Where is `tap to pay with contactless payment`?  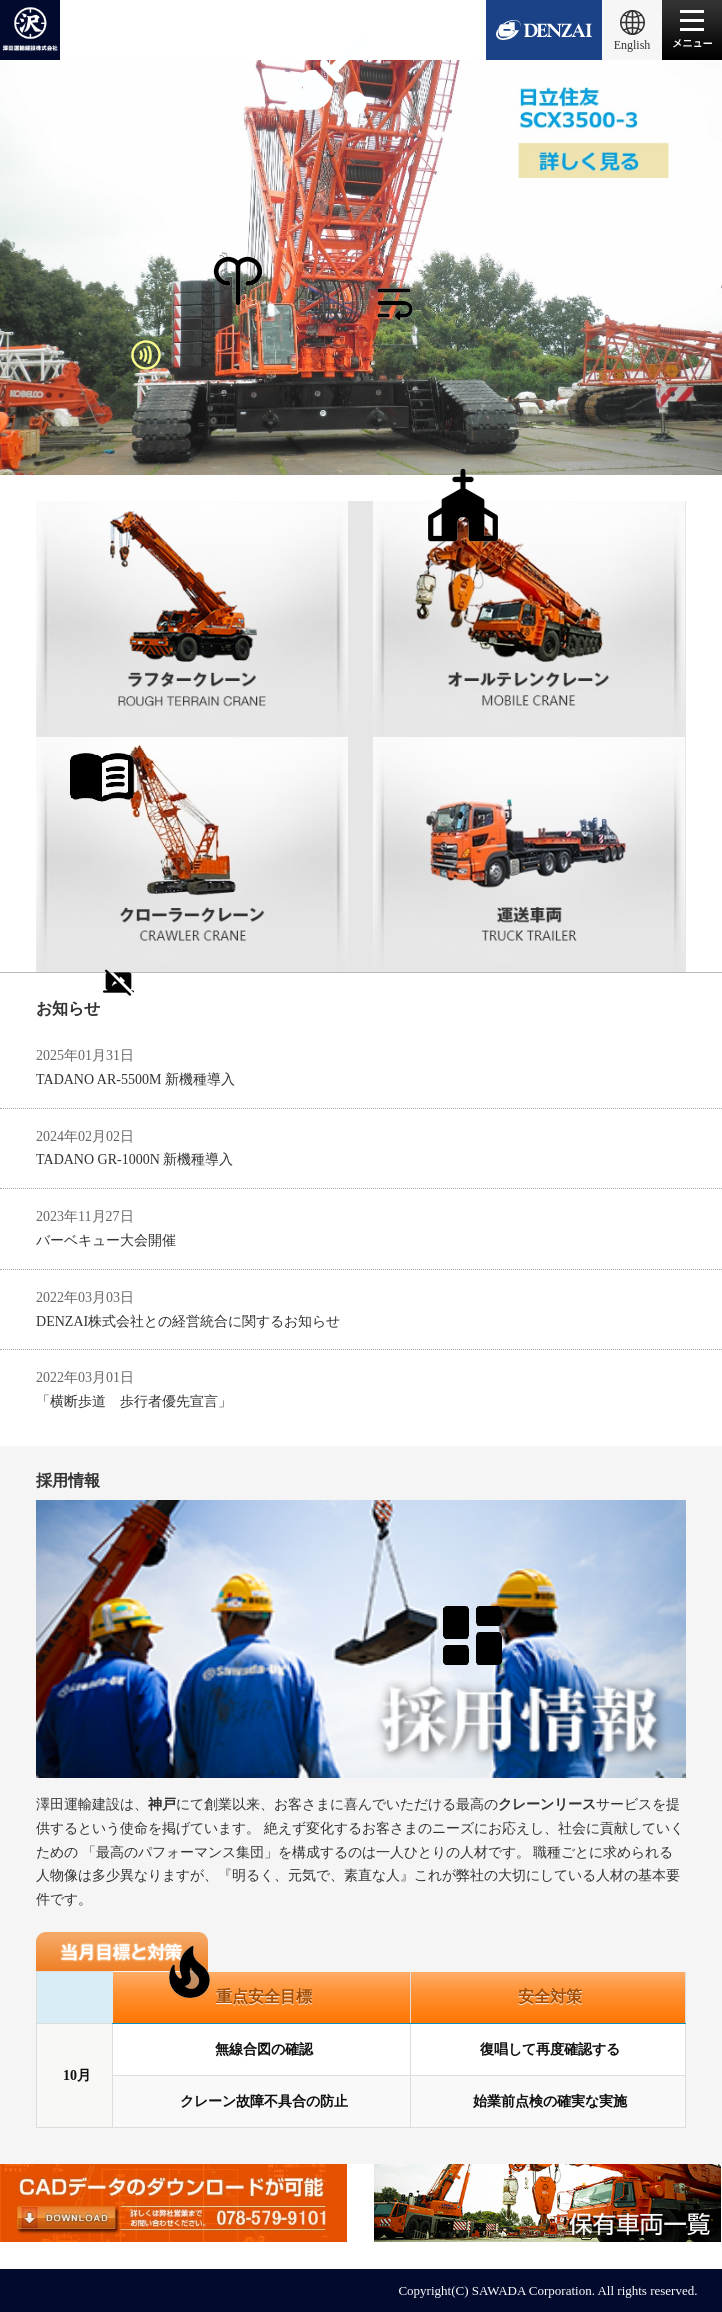 tap to pay with contactless payment is located at coordinates (146, 355).